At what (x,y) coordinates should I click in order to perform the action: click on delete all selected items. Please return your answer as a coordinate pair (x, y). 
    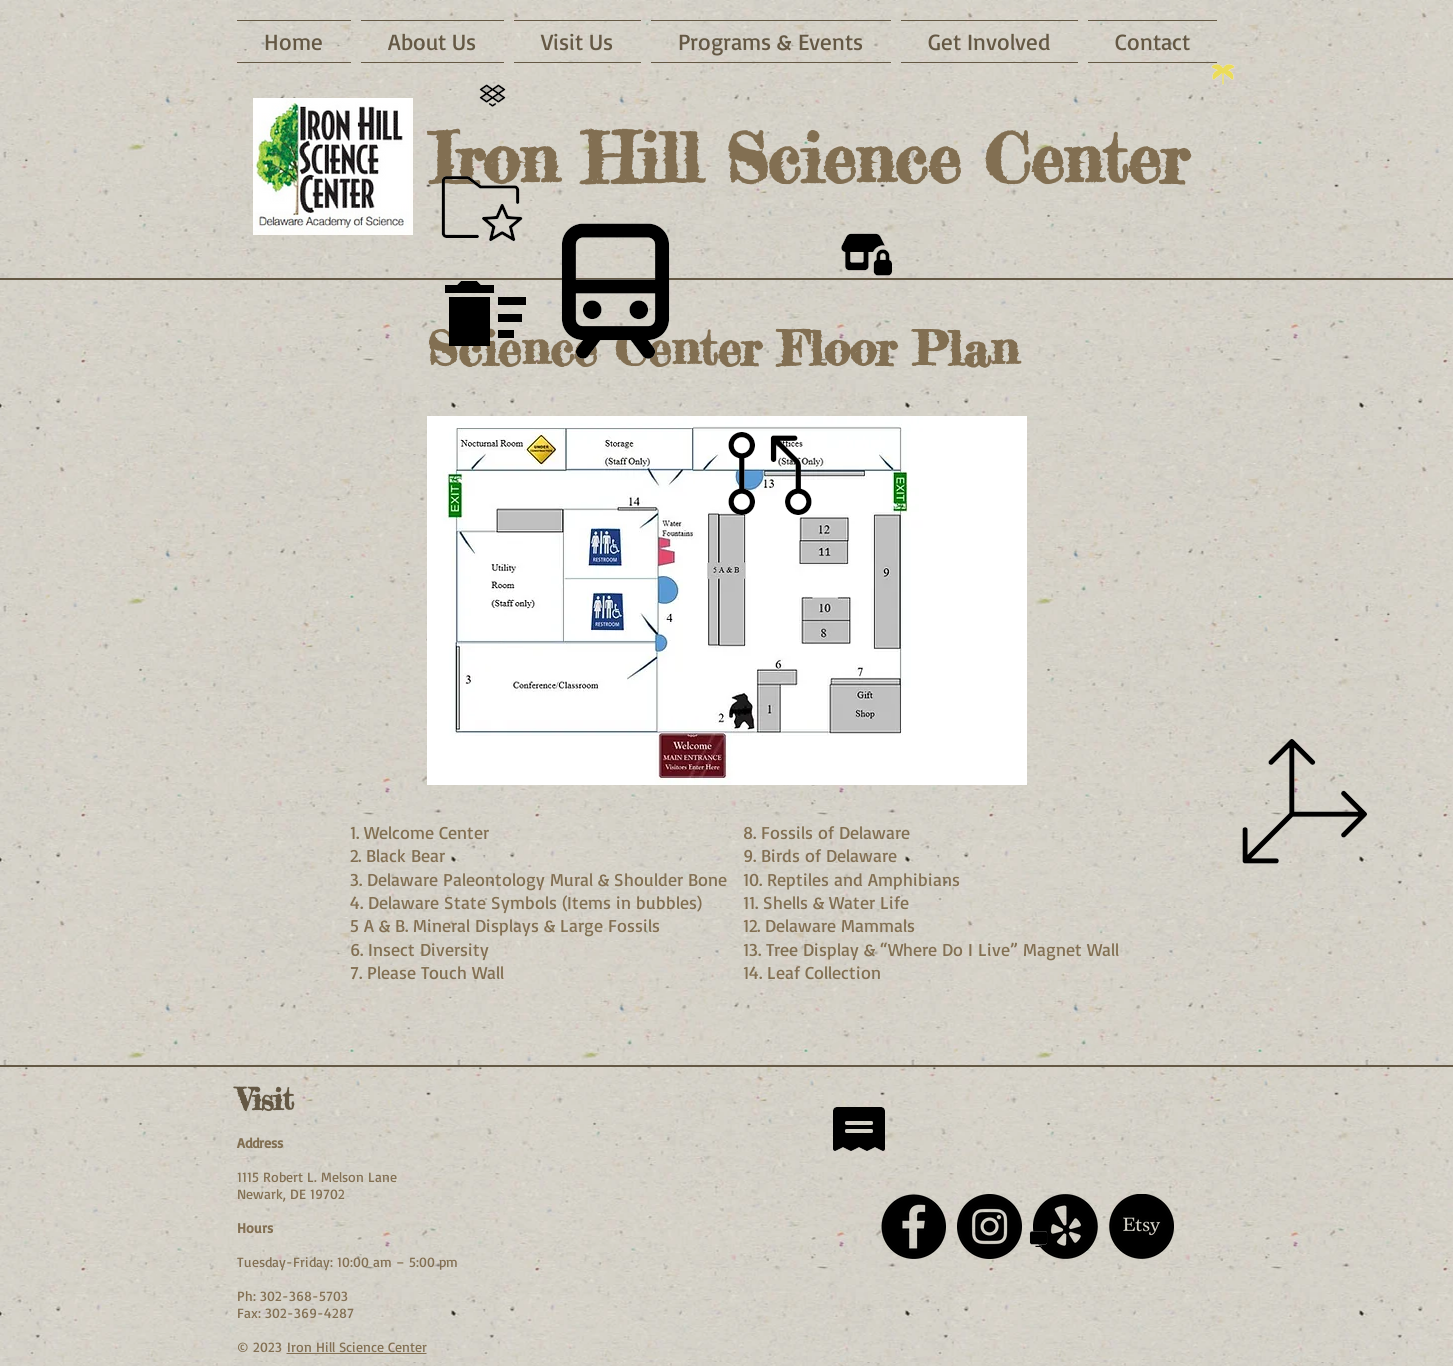
    Looking at the image, I should click on (485, 313).